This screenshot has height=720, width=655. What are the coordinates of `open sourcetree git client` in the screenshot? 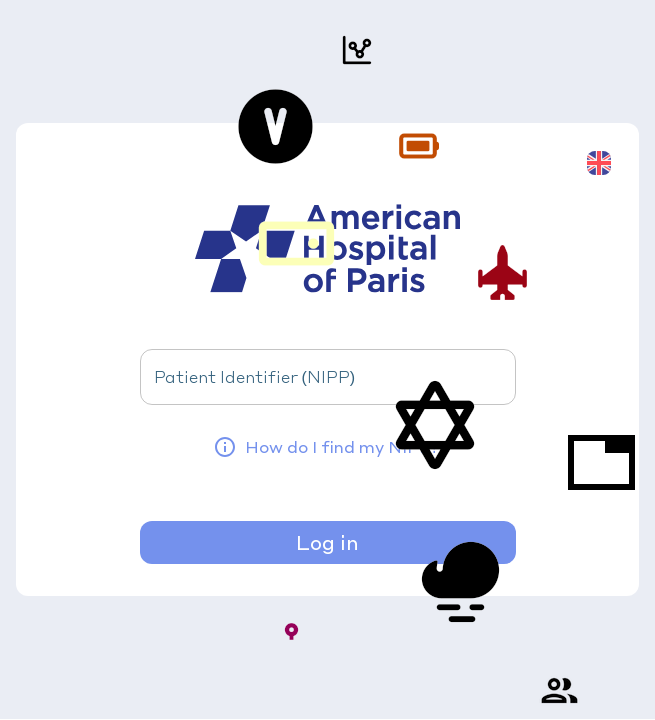 It's located at (291, 631).